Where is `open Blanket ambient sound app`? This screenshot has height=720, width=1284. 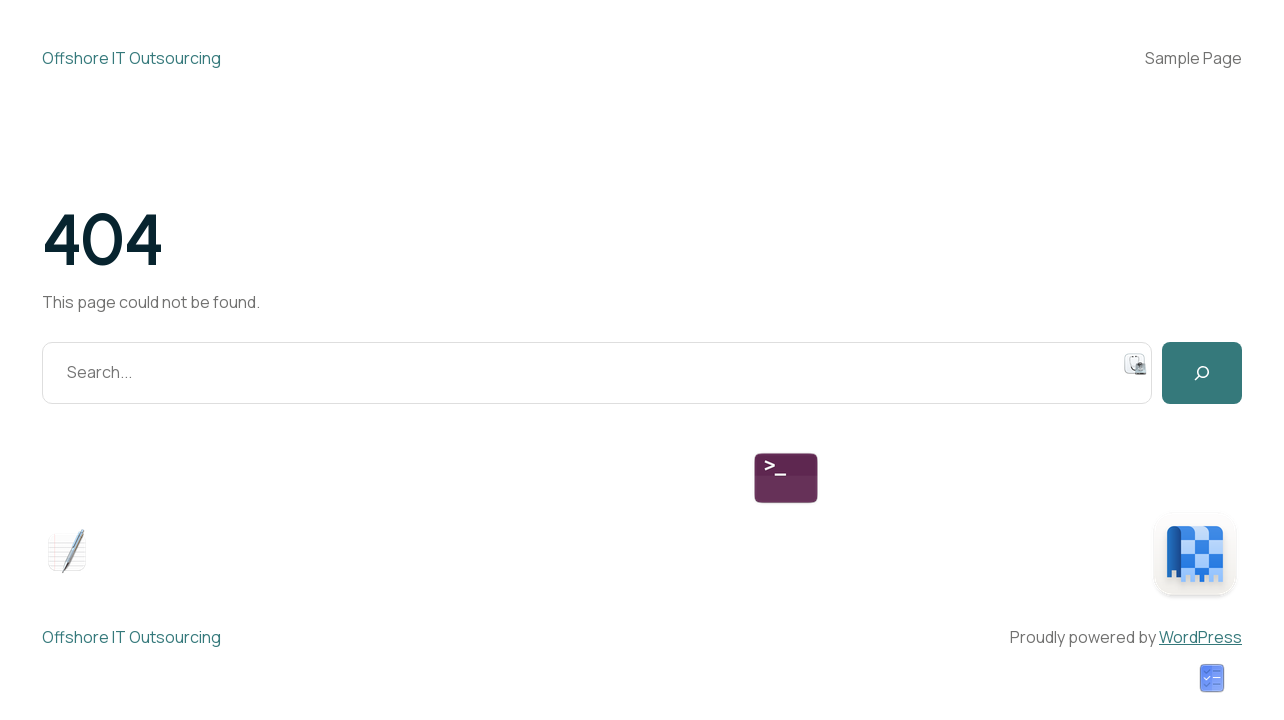
open Blanket ambient sound app is located at coordinates (1195, 554).